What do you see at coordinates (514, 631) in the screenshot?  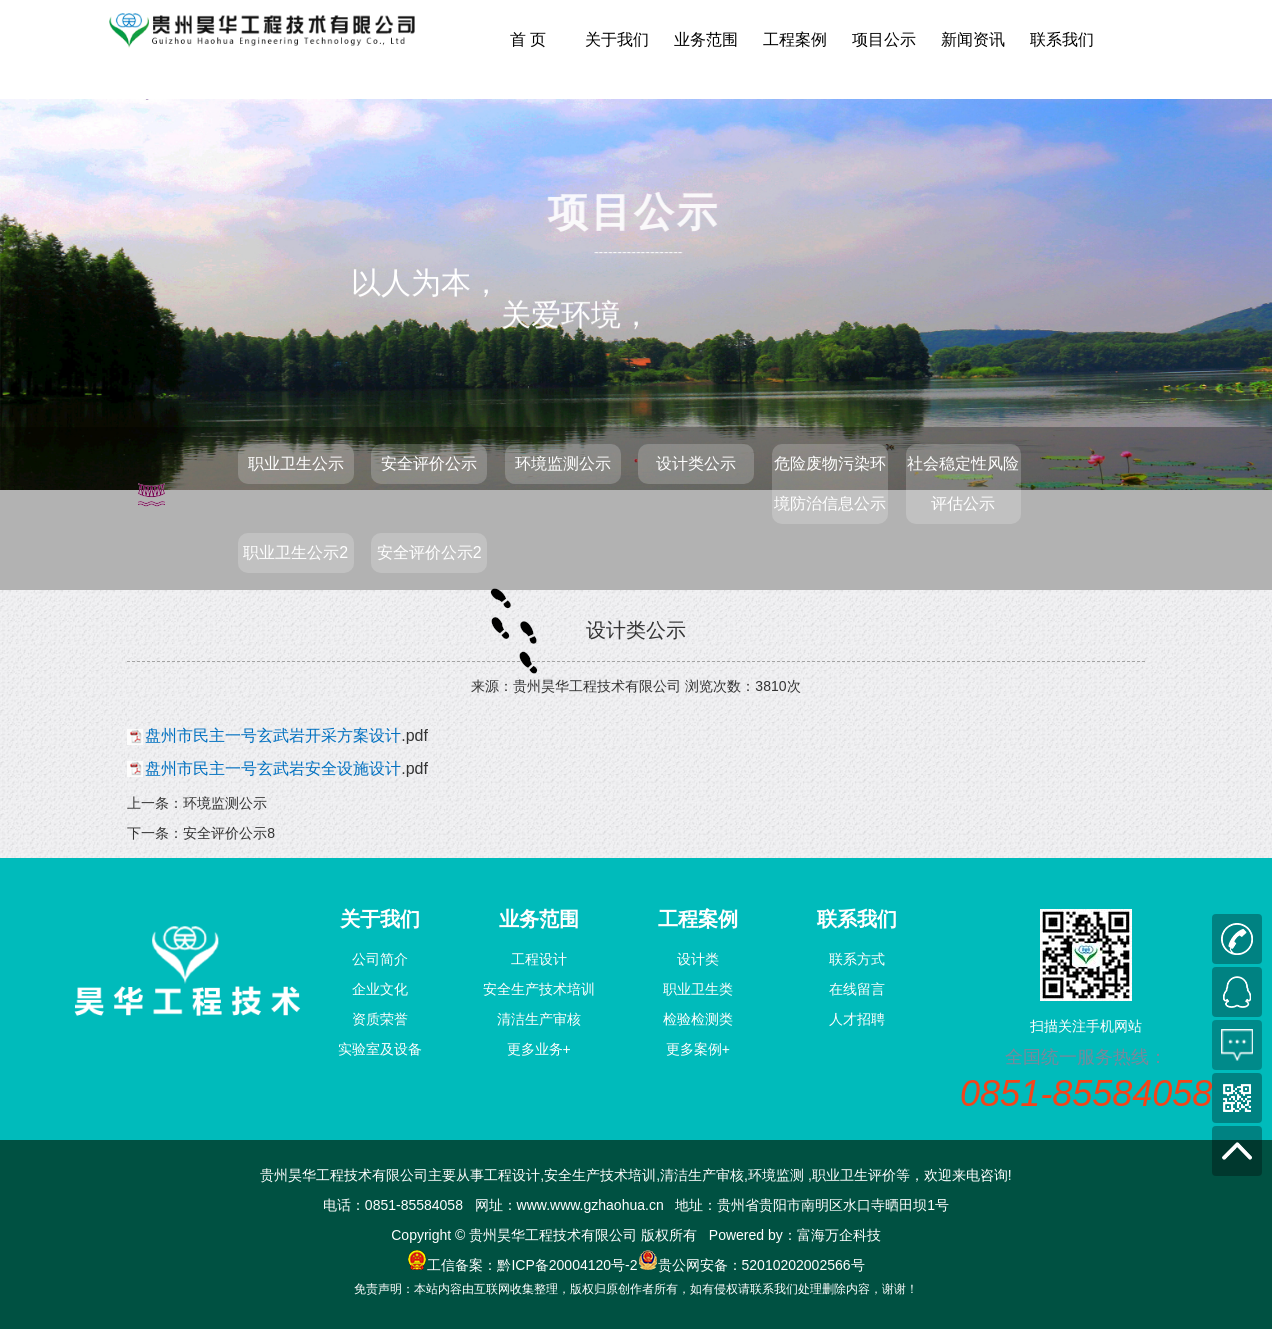 I see `track your steps or walking activity` at bounding box center [514, 631].